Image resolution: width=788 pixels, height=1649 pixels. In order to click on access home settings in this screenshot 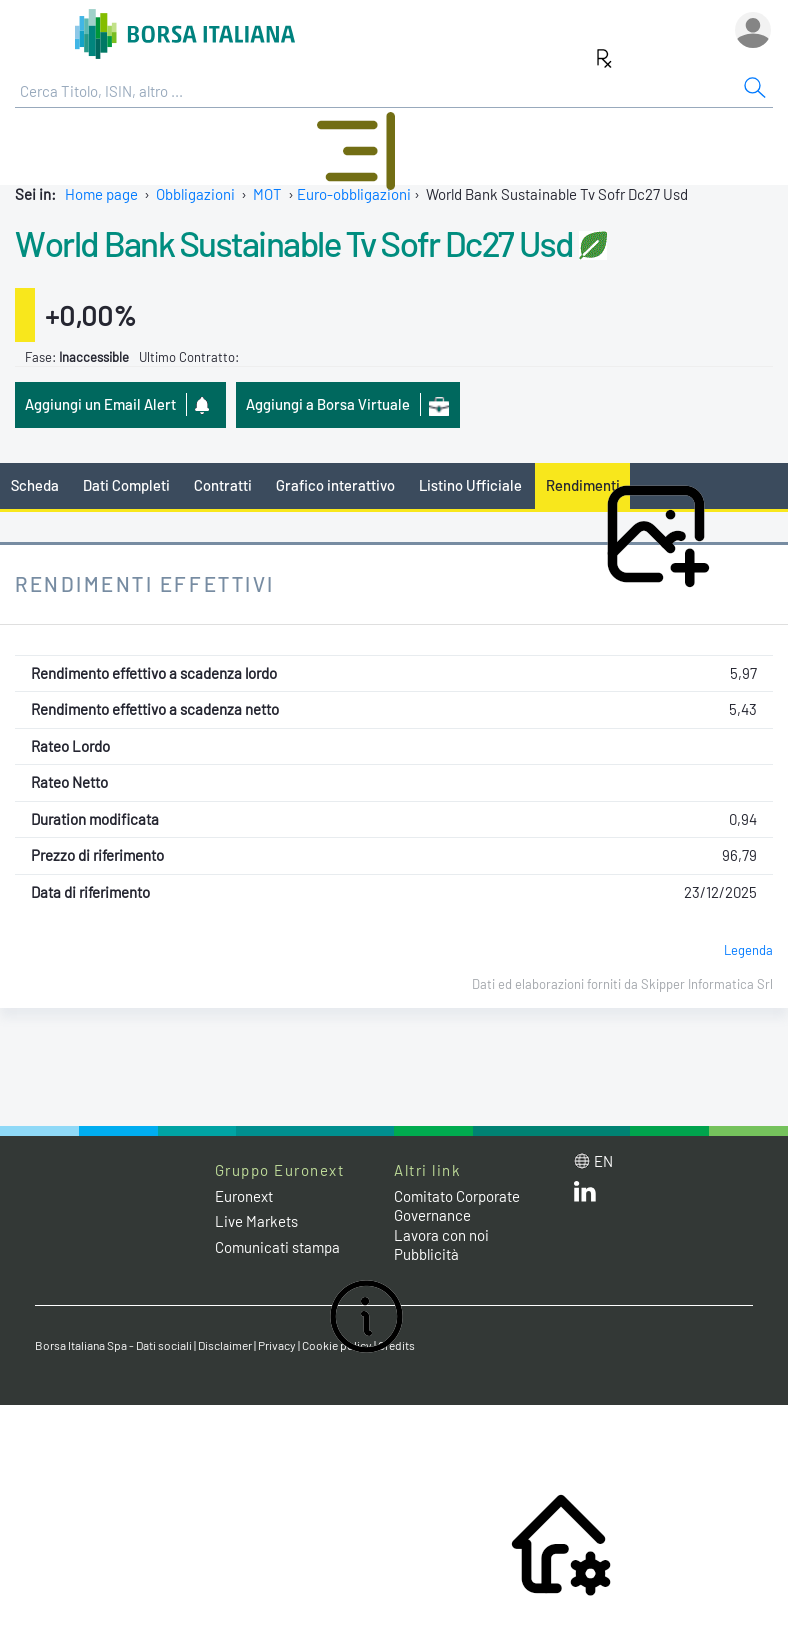, I will do `click(561, 1544)`.